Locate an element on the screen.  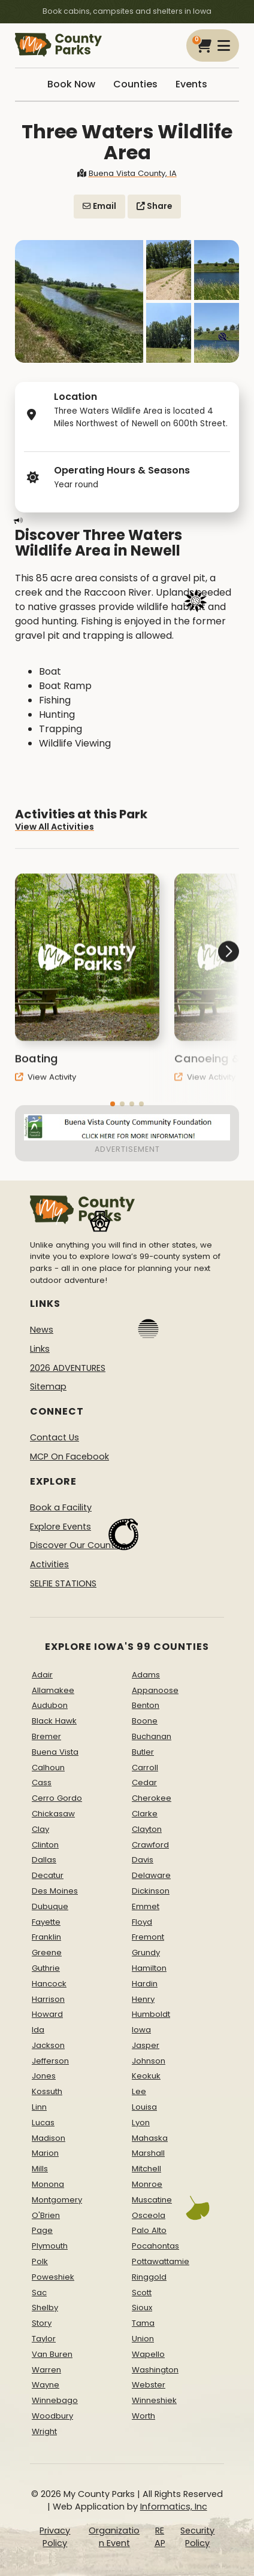
indicates a successful hit or target achieved is located at coordinates (223, 337).